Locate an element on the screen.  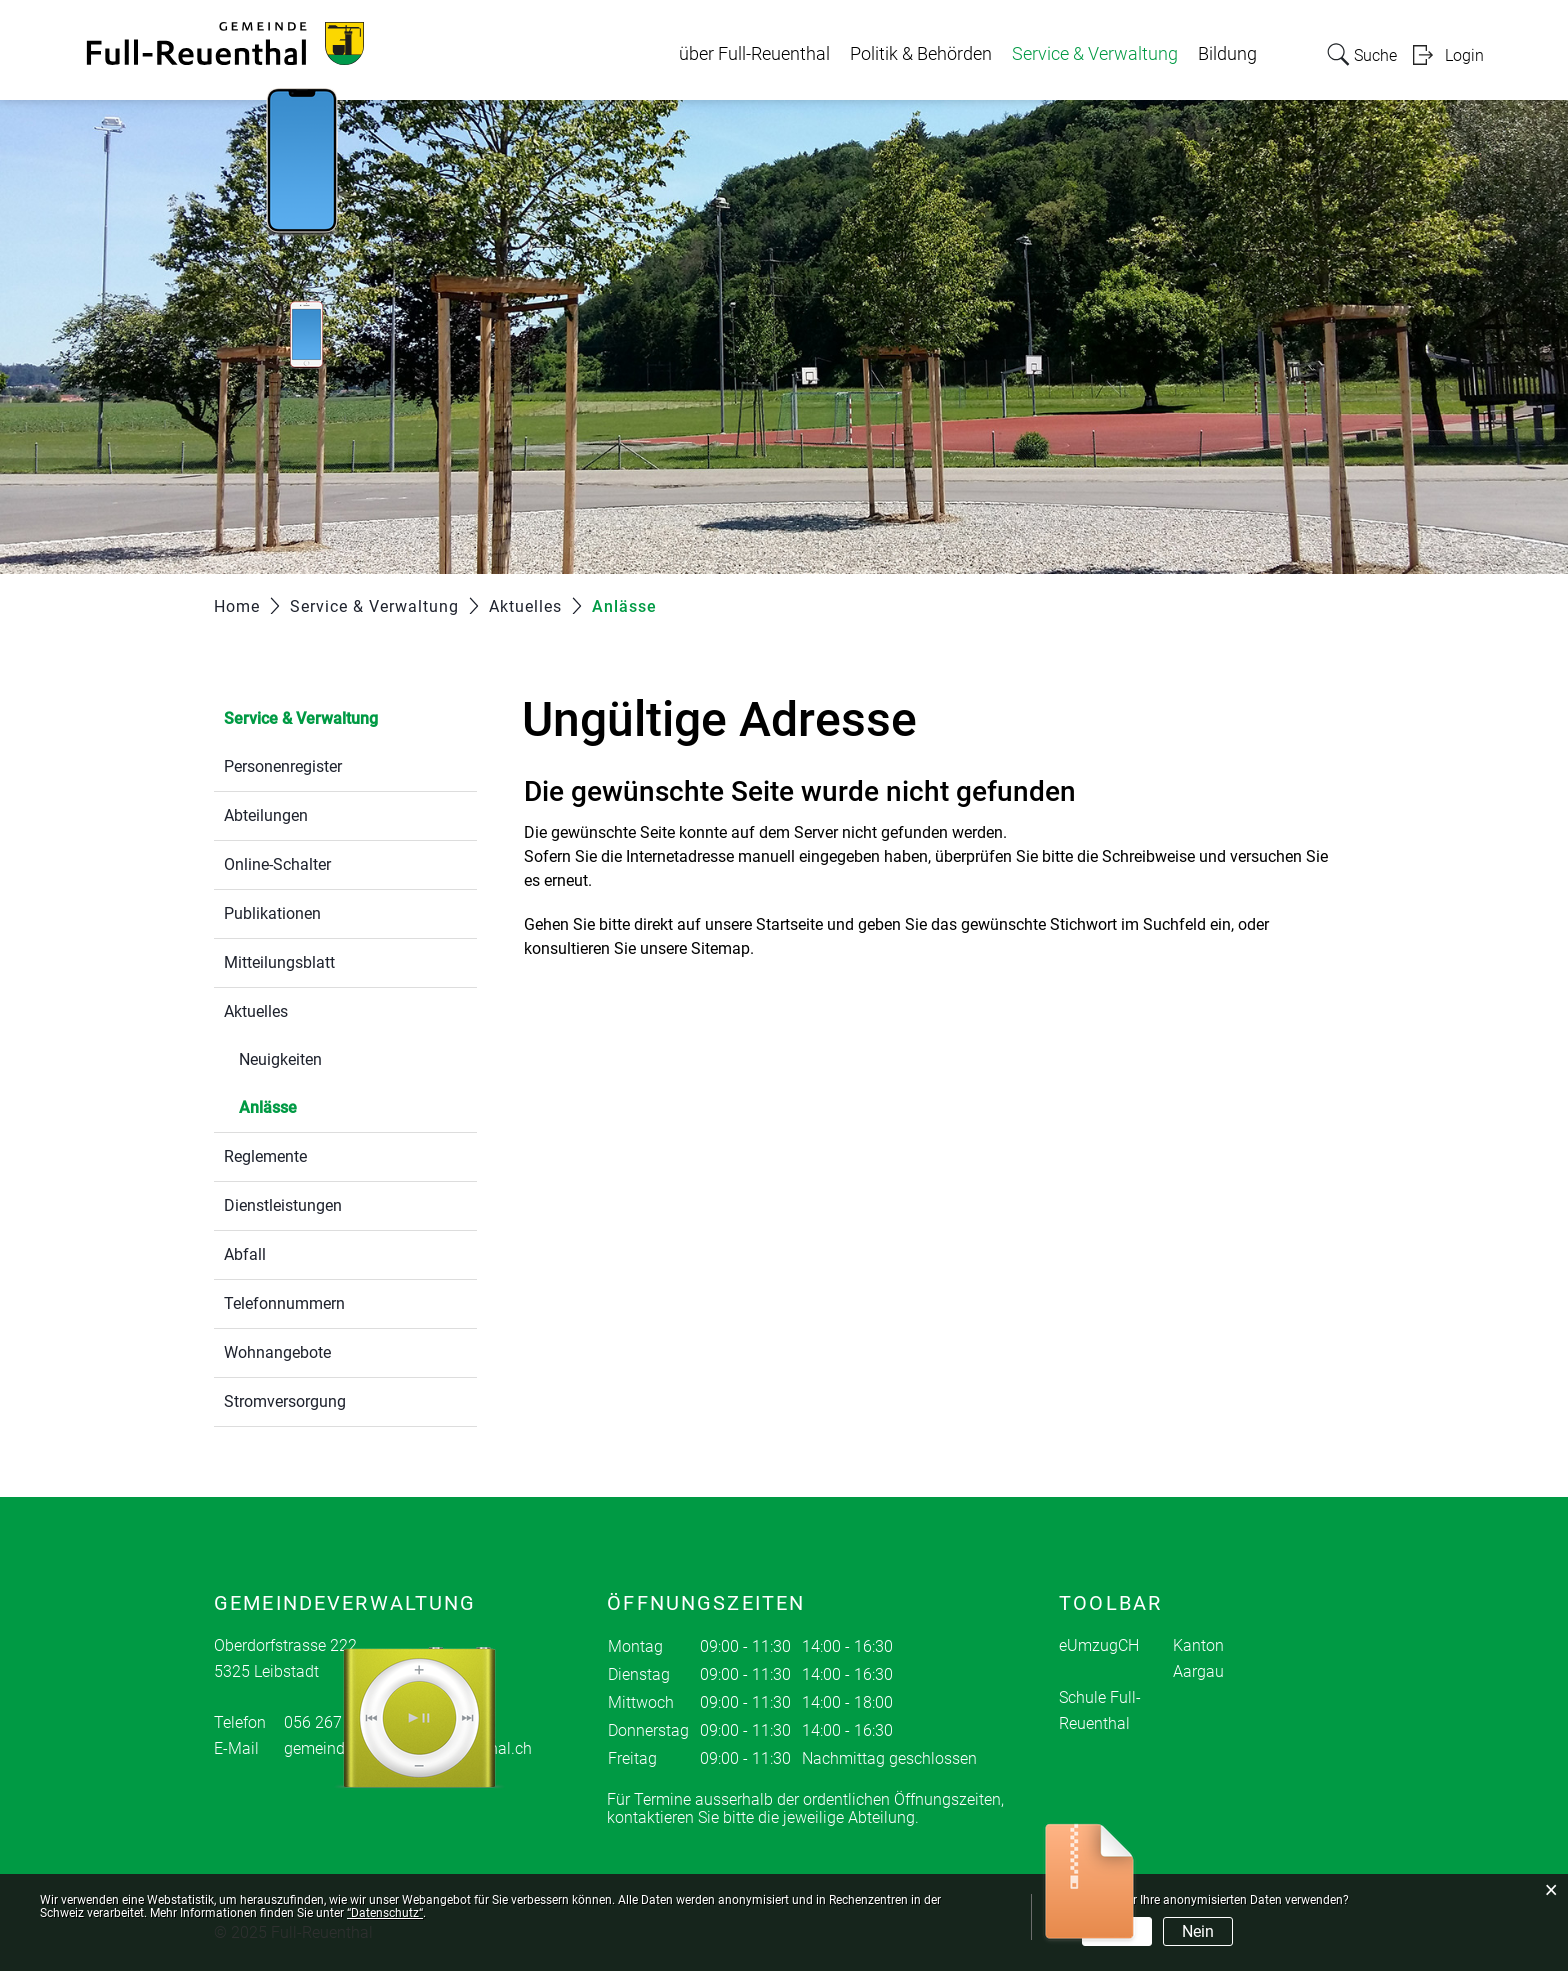
open a compressed archive file is located at coordinates (1089, 1883).